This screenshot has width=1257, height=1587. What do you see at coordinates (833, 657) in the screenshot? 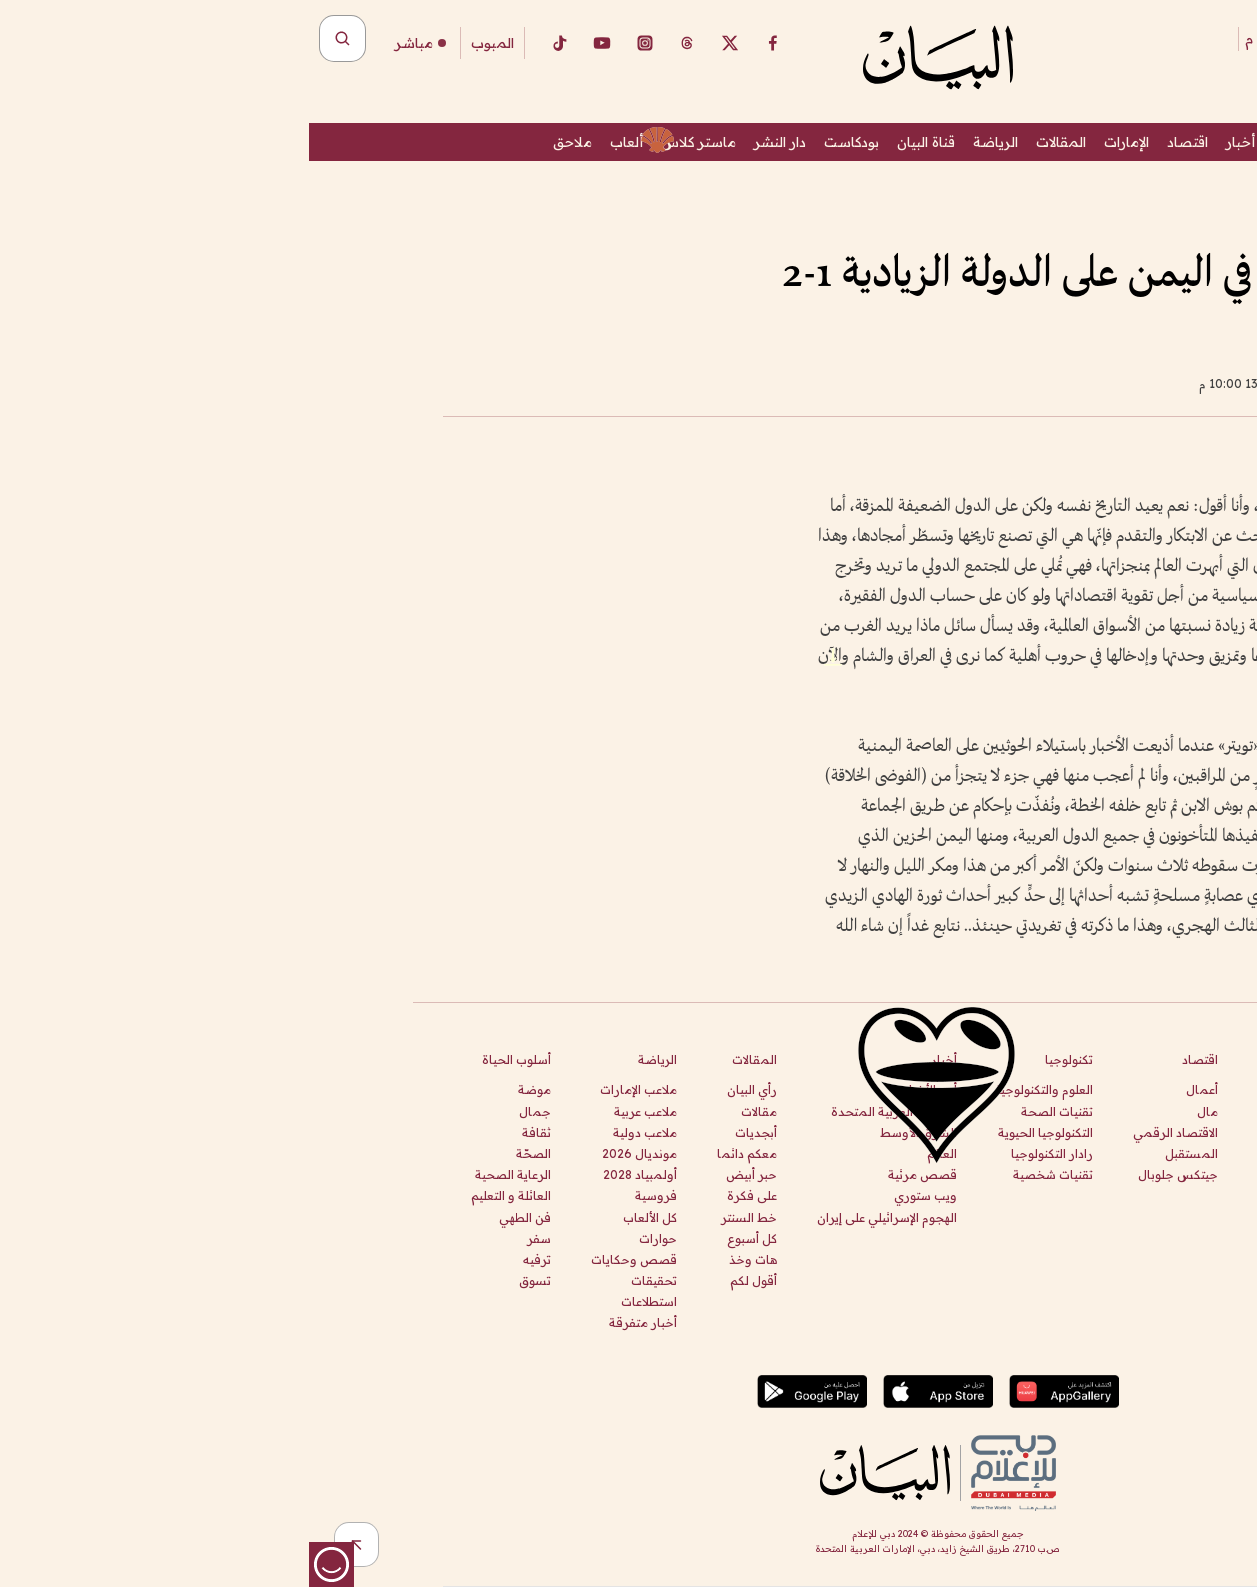
I see `download or save a file` at bounding box center [833, 657].